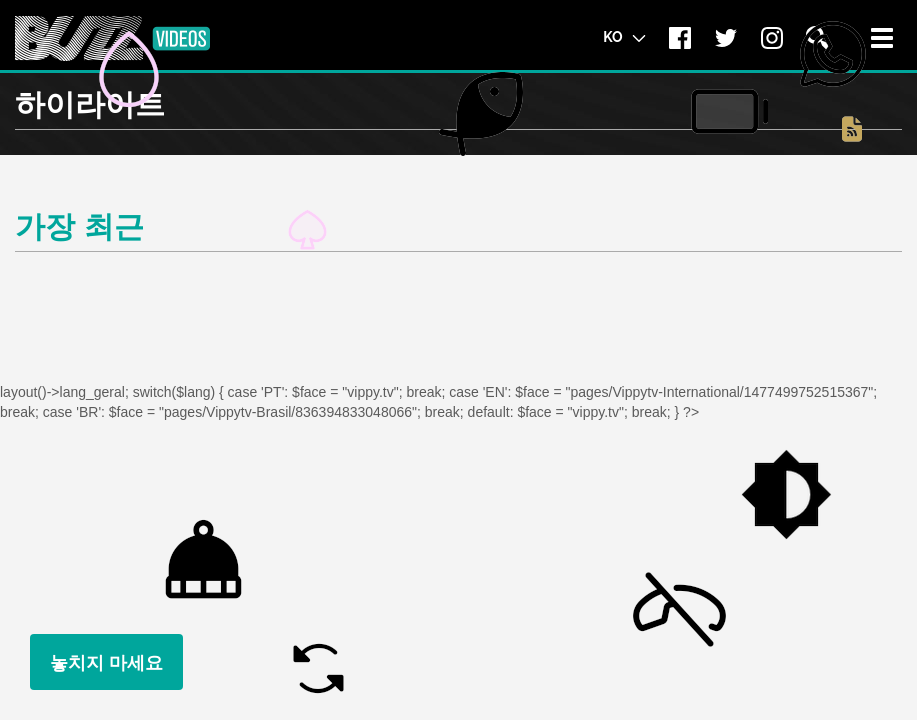  What do you see at coordinates (833, 54) in the screenshot?
I see `open WhatsApp messaging app` at bounding box center [833, 54].